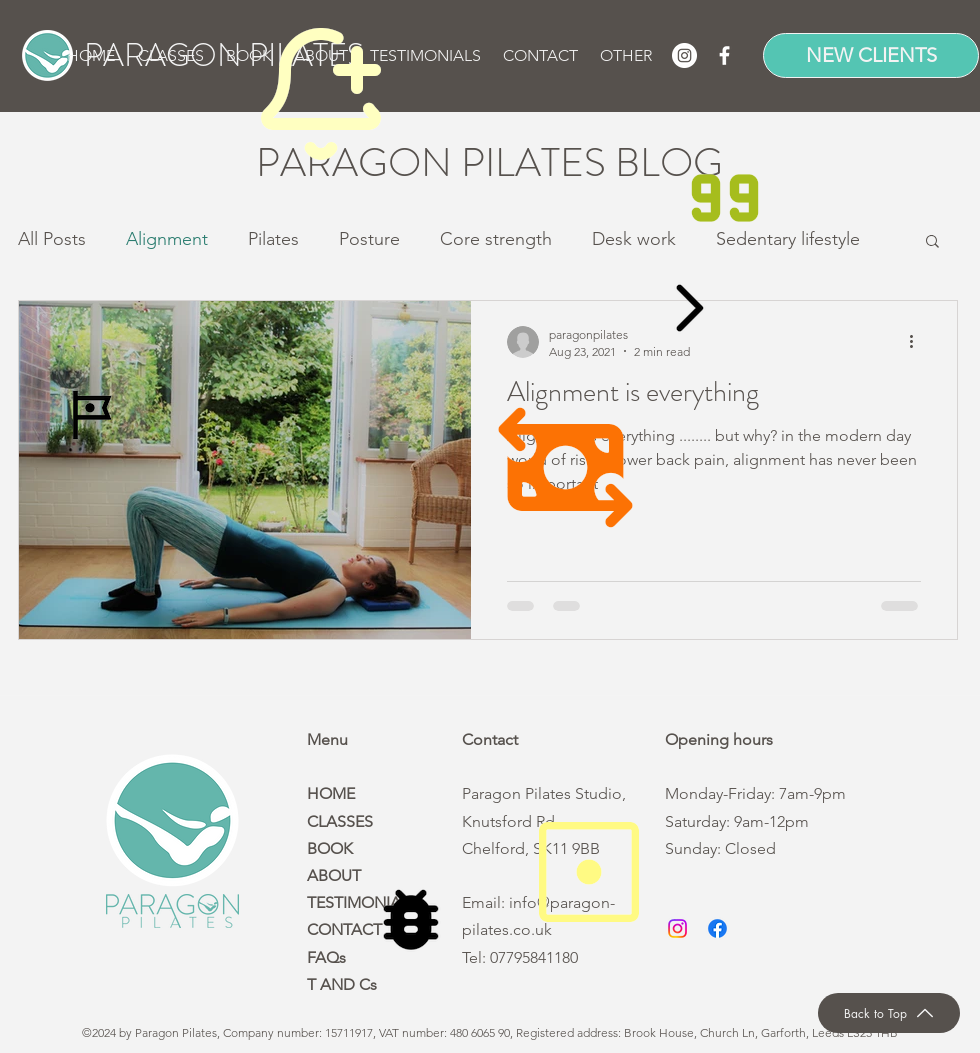 This screenshot has width=980, height=1053. What do you see at coordinates (411, 919) in the screenshot?
I see `report a bug or issue` at bounding box center [411, 919].